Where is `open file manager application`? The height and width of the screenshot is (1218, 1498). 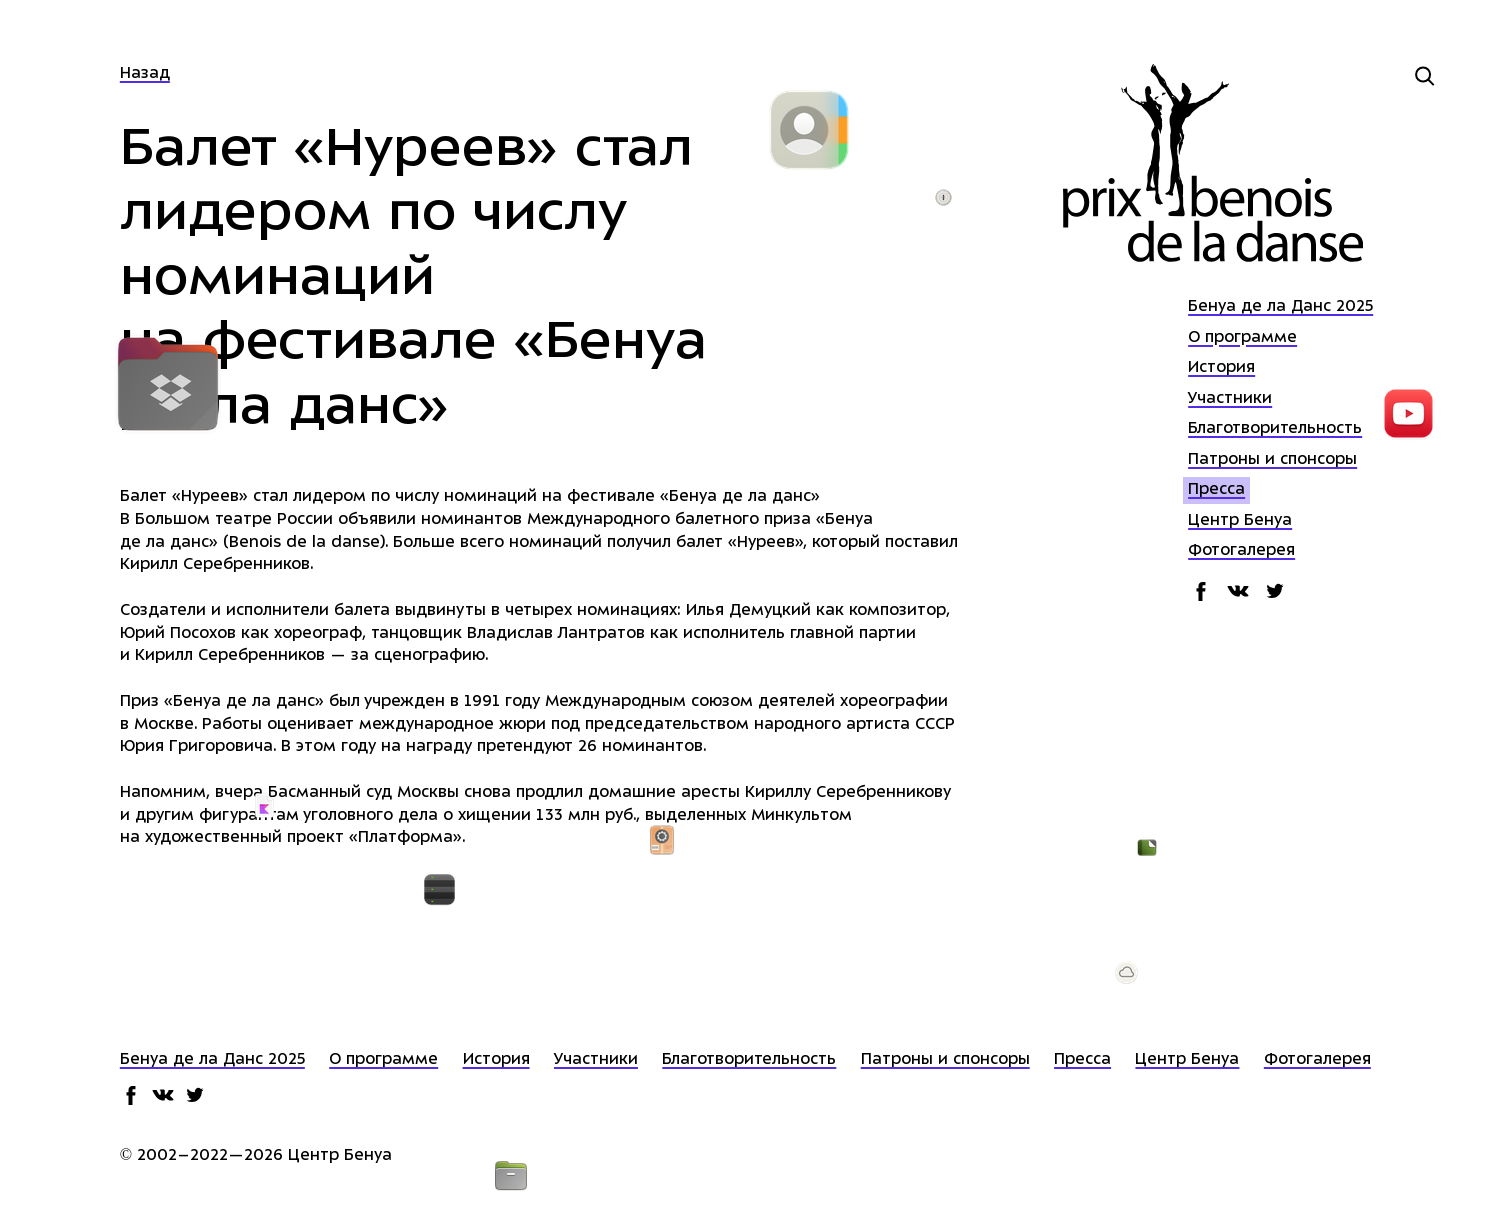 open file manager application is located at coordinates (511, 1175).